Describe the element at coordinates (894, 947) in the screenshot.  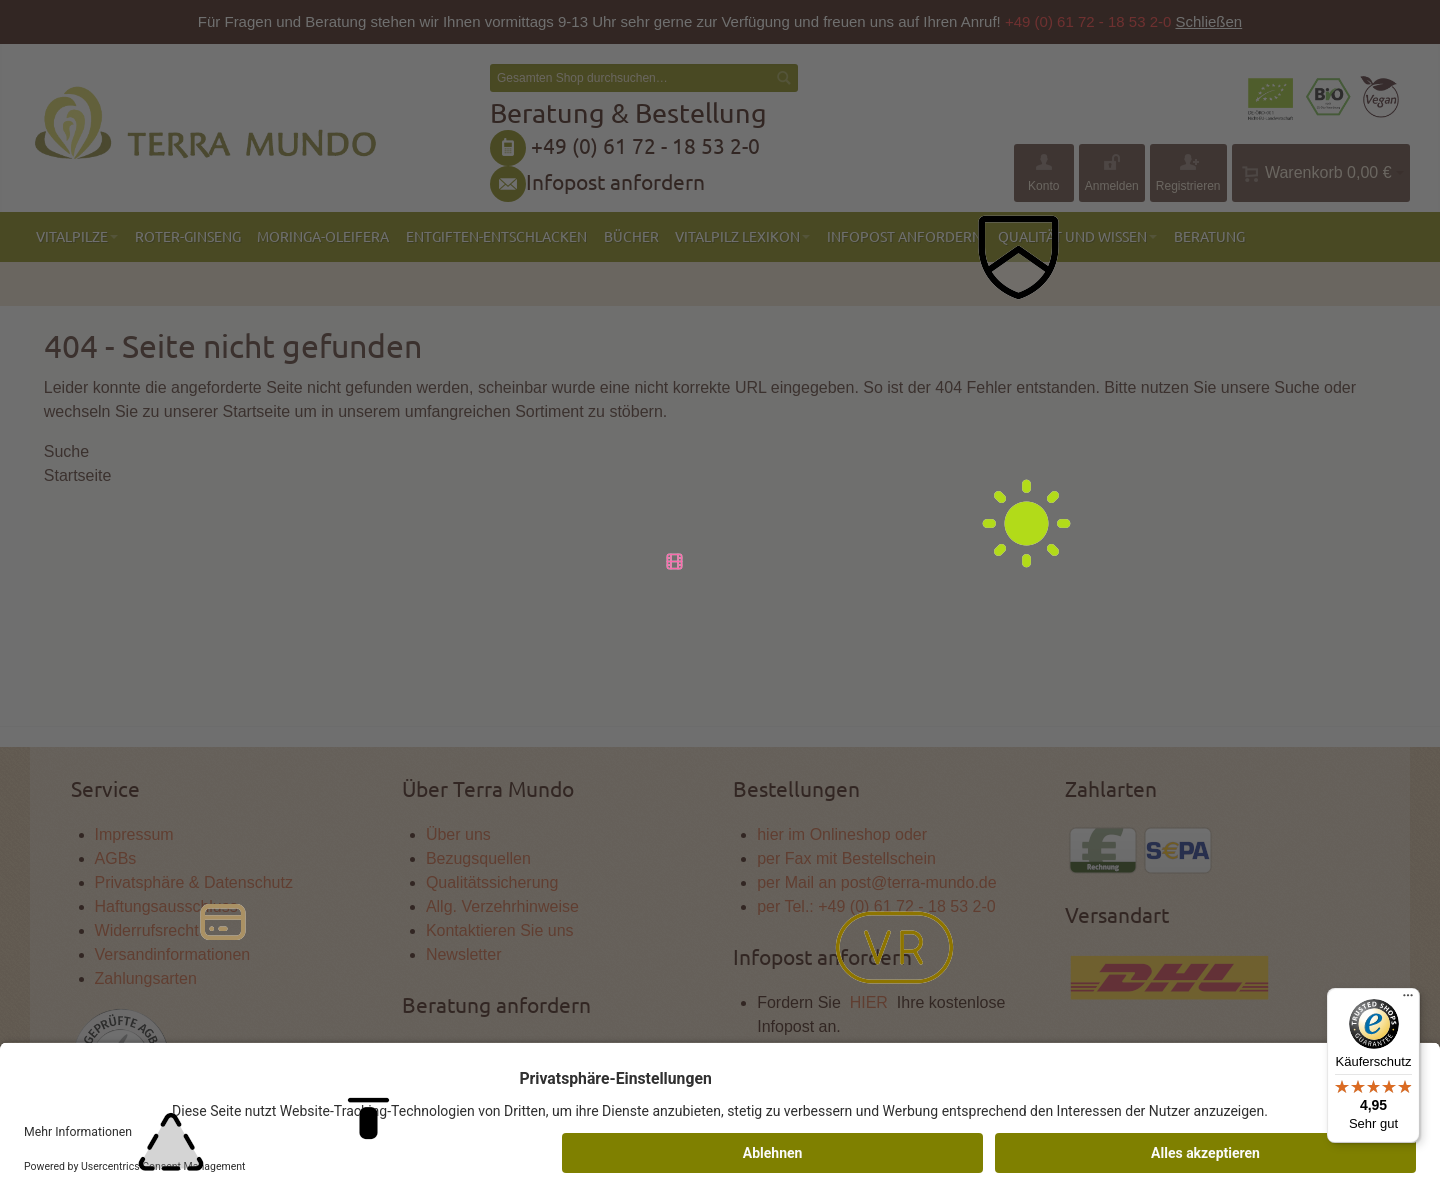
I see `access virtual reality mode or settings` at that location.